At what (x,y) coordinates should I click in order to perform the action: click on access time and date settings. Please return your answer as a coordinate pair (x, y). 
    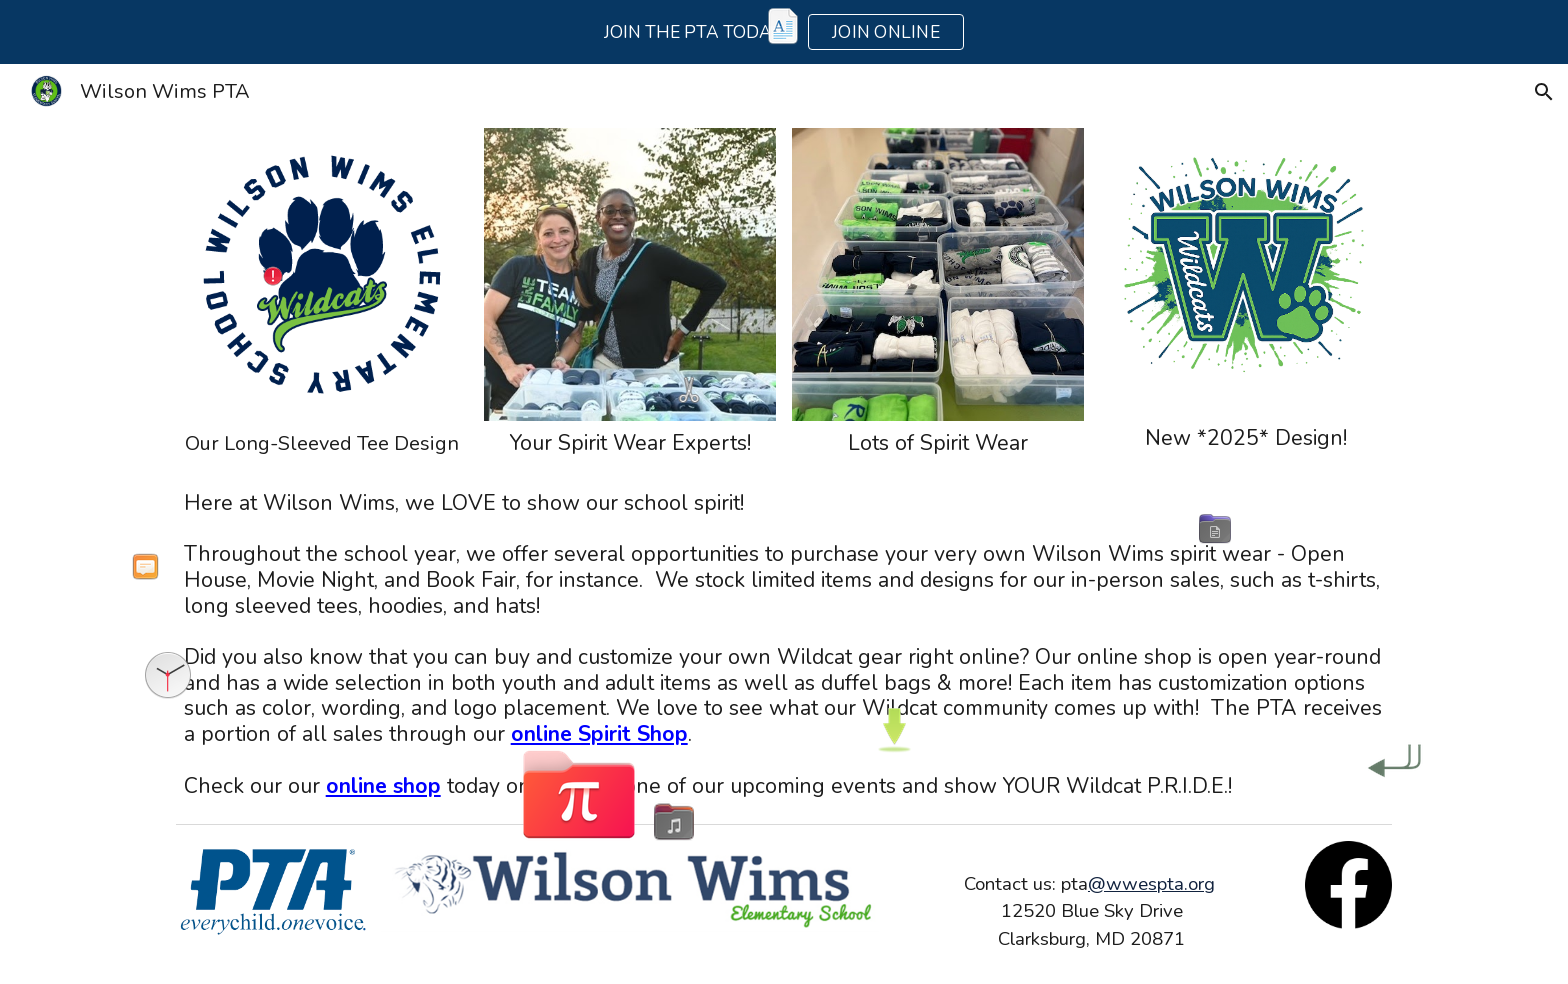
    Looking at the image, I should click on (168, 675).